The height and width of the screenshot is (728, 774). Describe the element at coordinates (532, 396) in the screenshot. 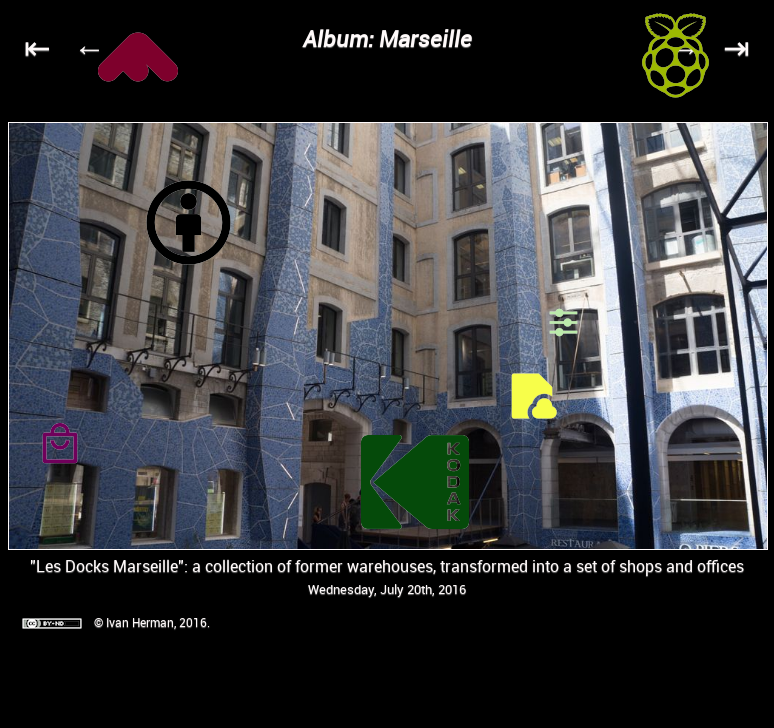

I see `access cloud-synced documents` at that location.